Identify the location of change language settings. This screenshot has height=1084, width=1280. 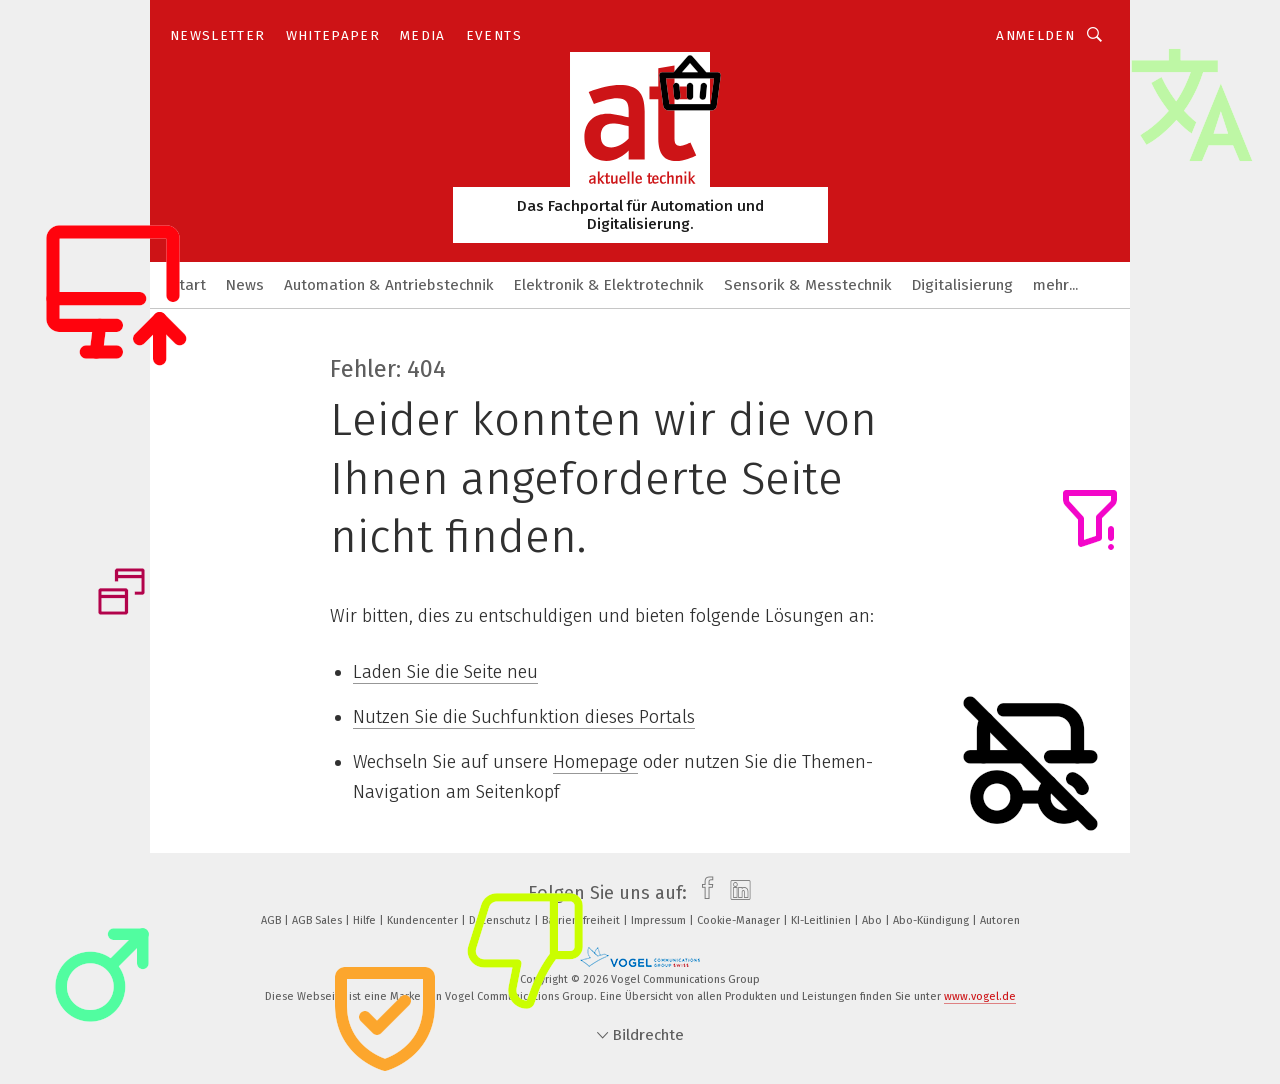
(1192, 105).